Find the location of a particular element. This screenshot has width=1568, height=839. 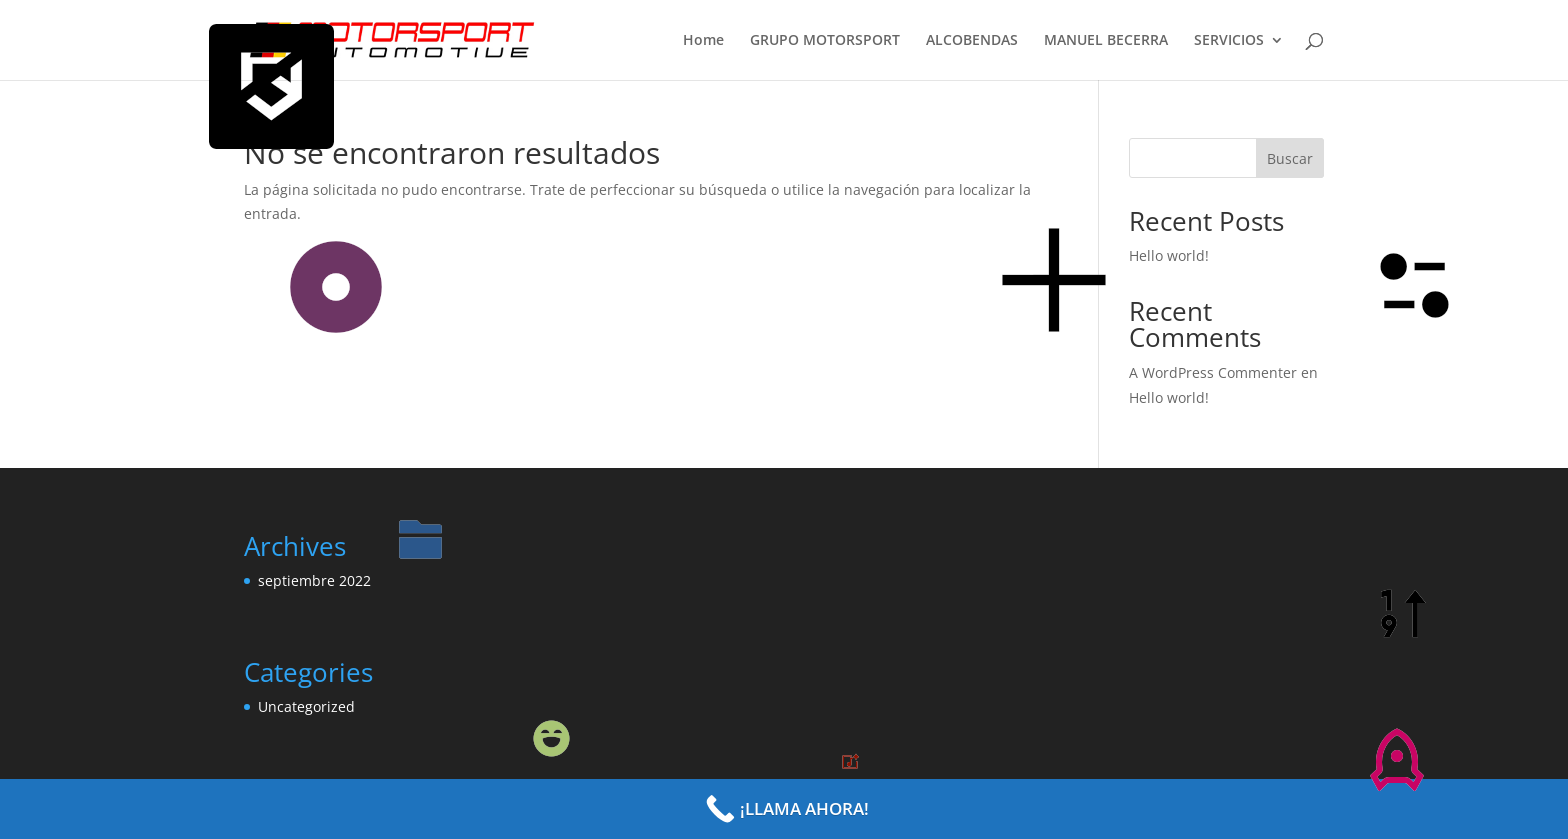

adjust audio equalizer settings is located at coordinates (1414, 285).